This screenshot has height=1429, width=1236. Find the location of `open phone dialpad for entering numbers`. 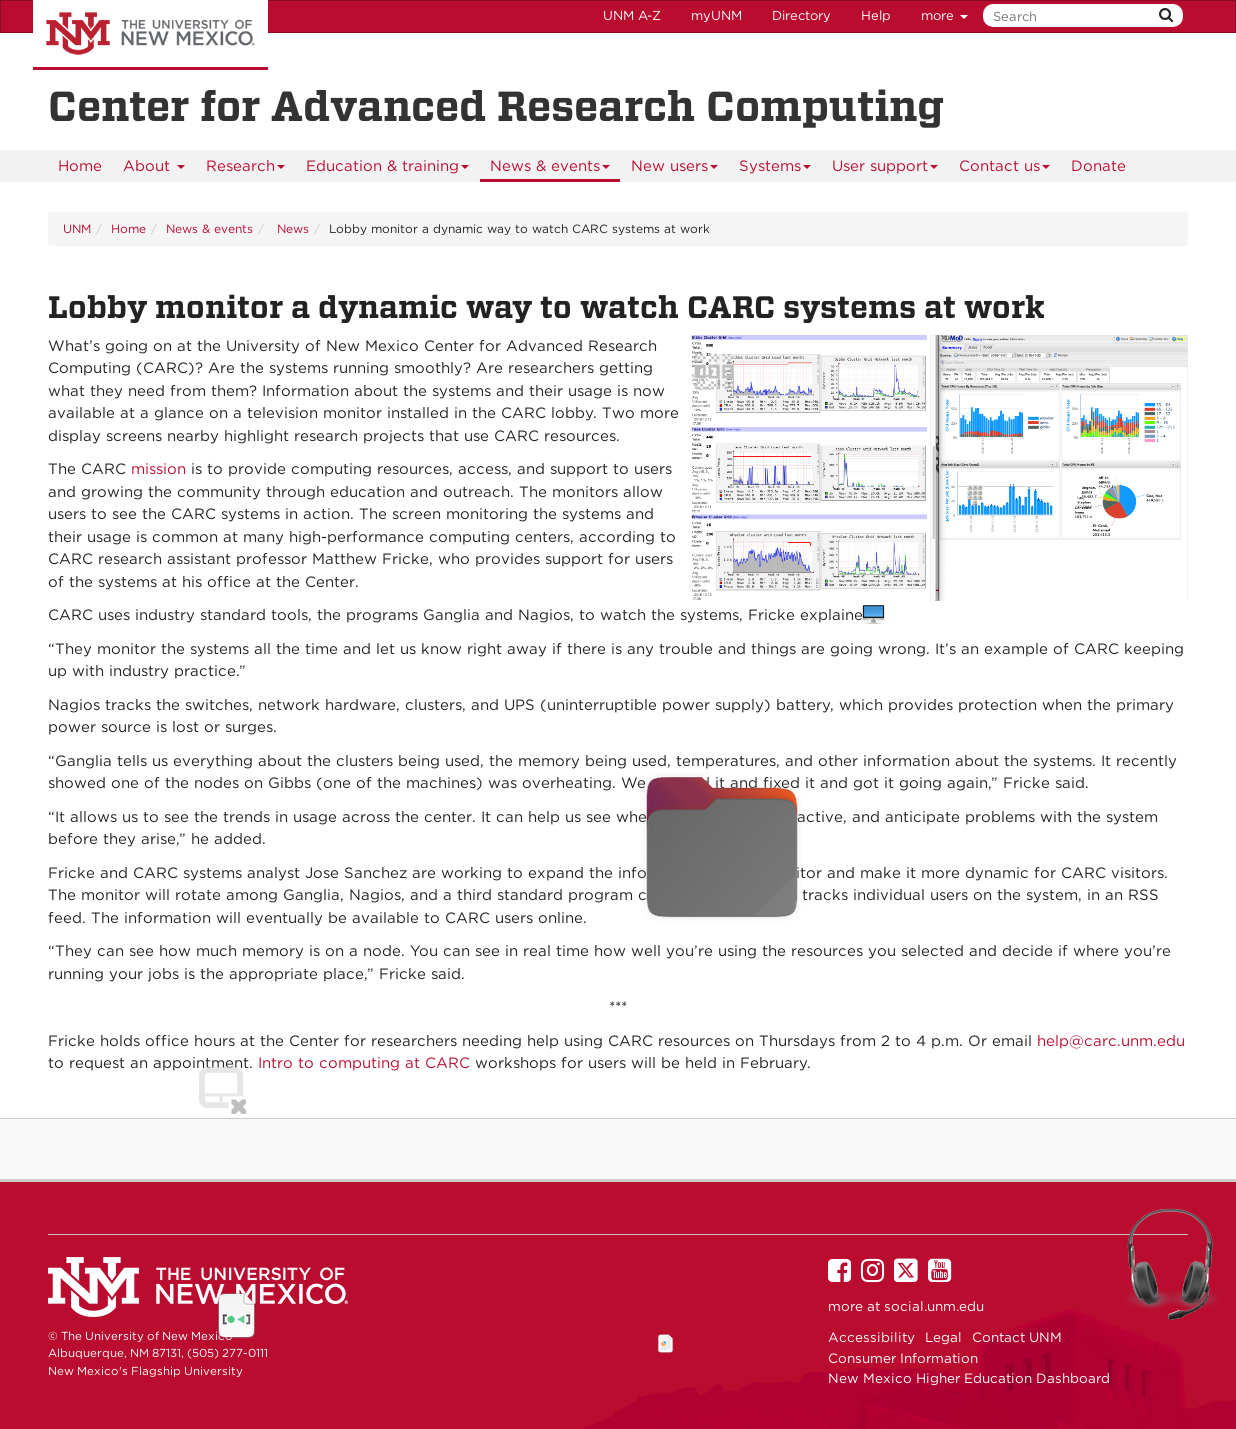

open phone dialpad for entering numbers is located at coordinates (975, 495).